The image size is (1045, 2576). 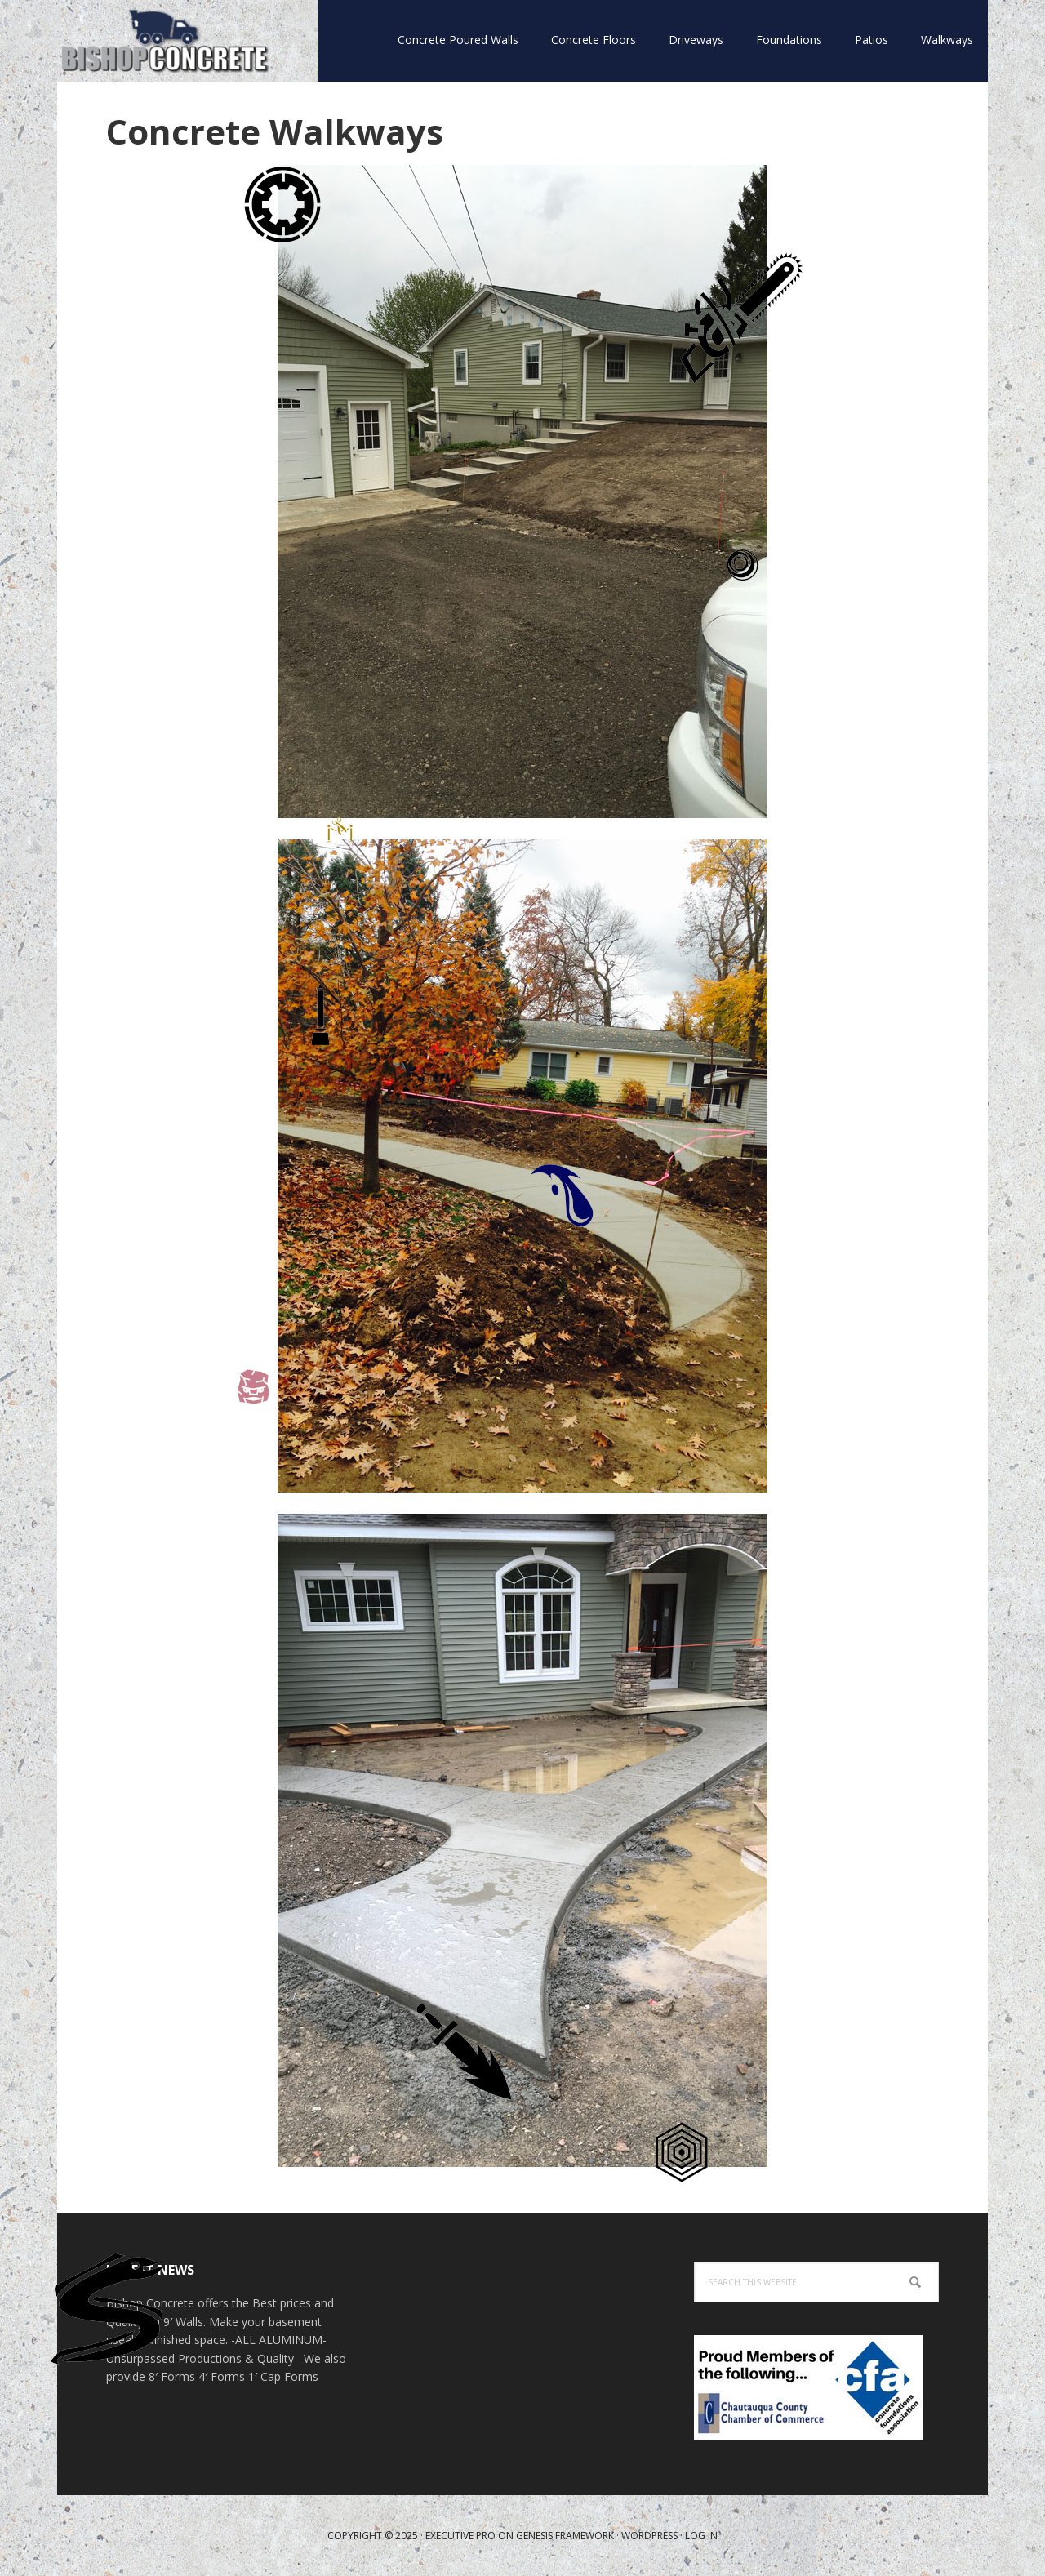 What do you see at coordinates (340, 829) in the screenshot?
I see `indicates a new feature or section launch` at bounding box center [340, 829].